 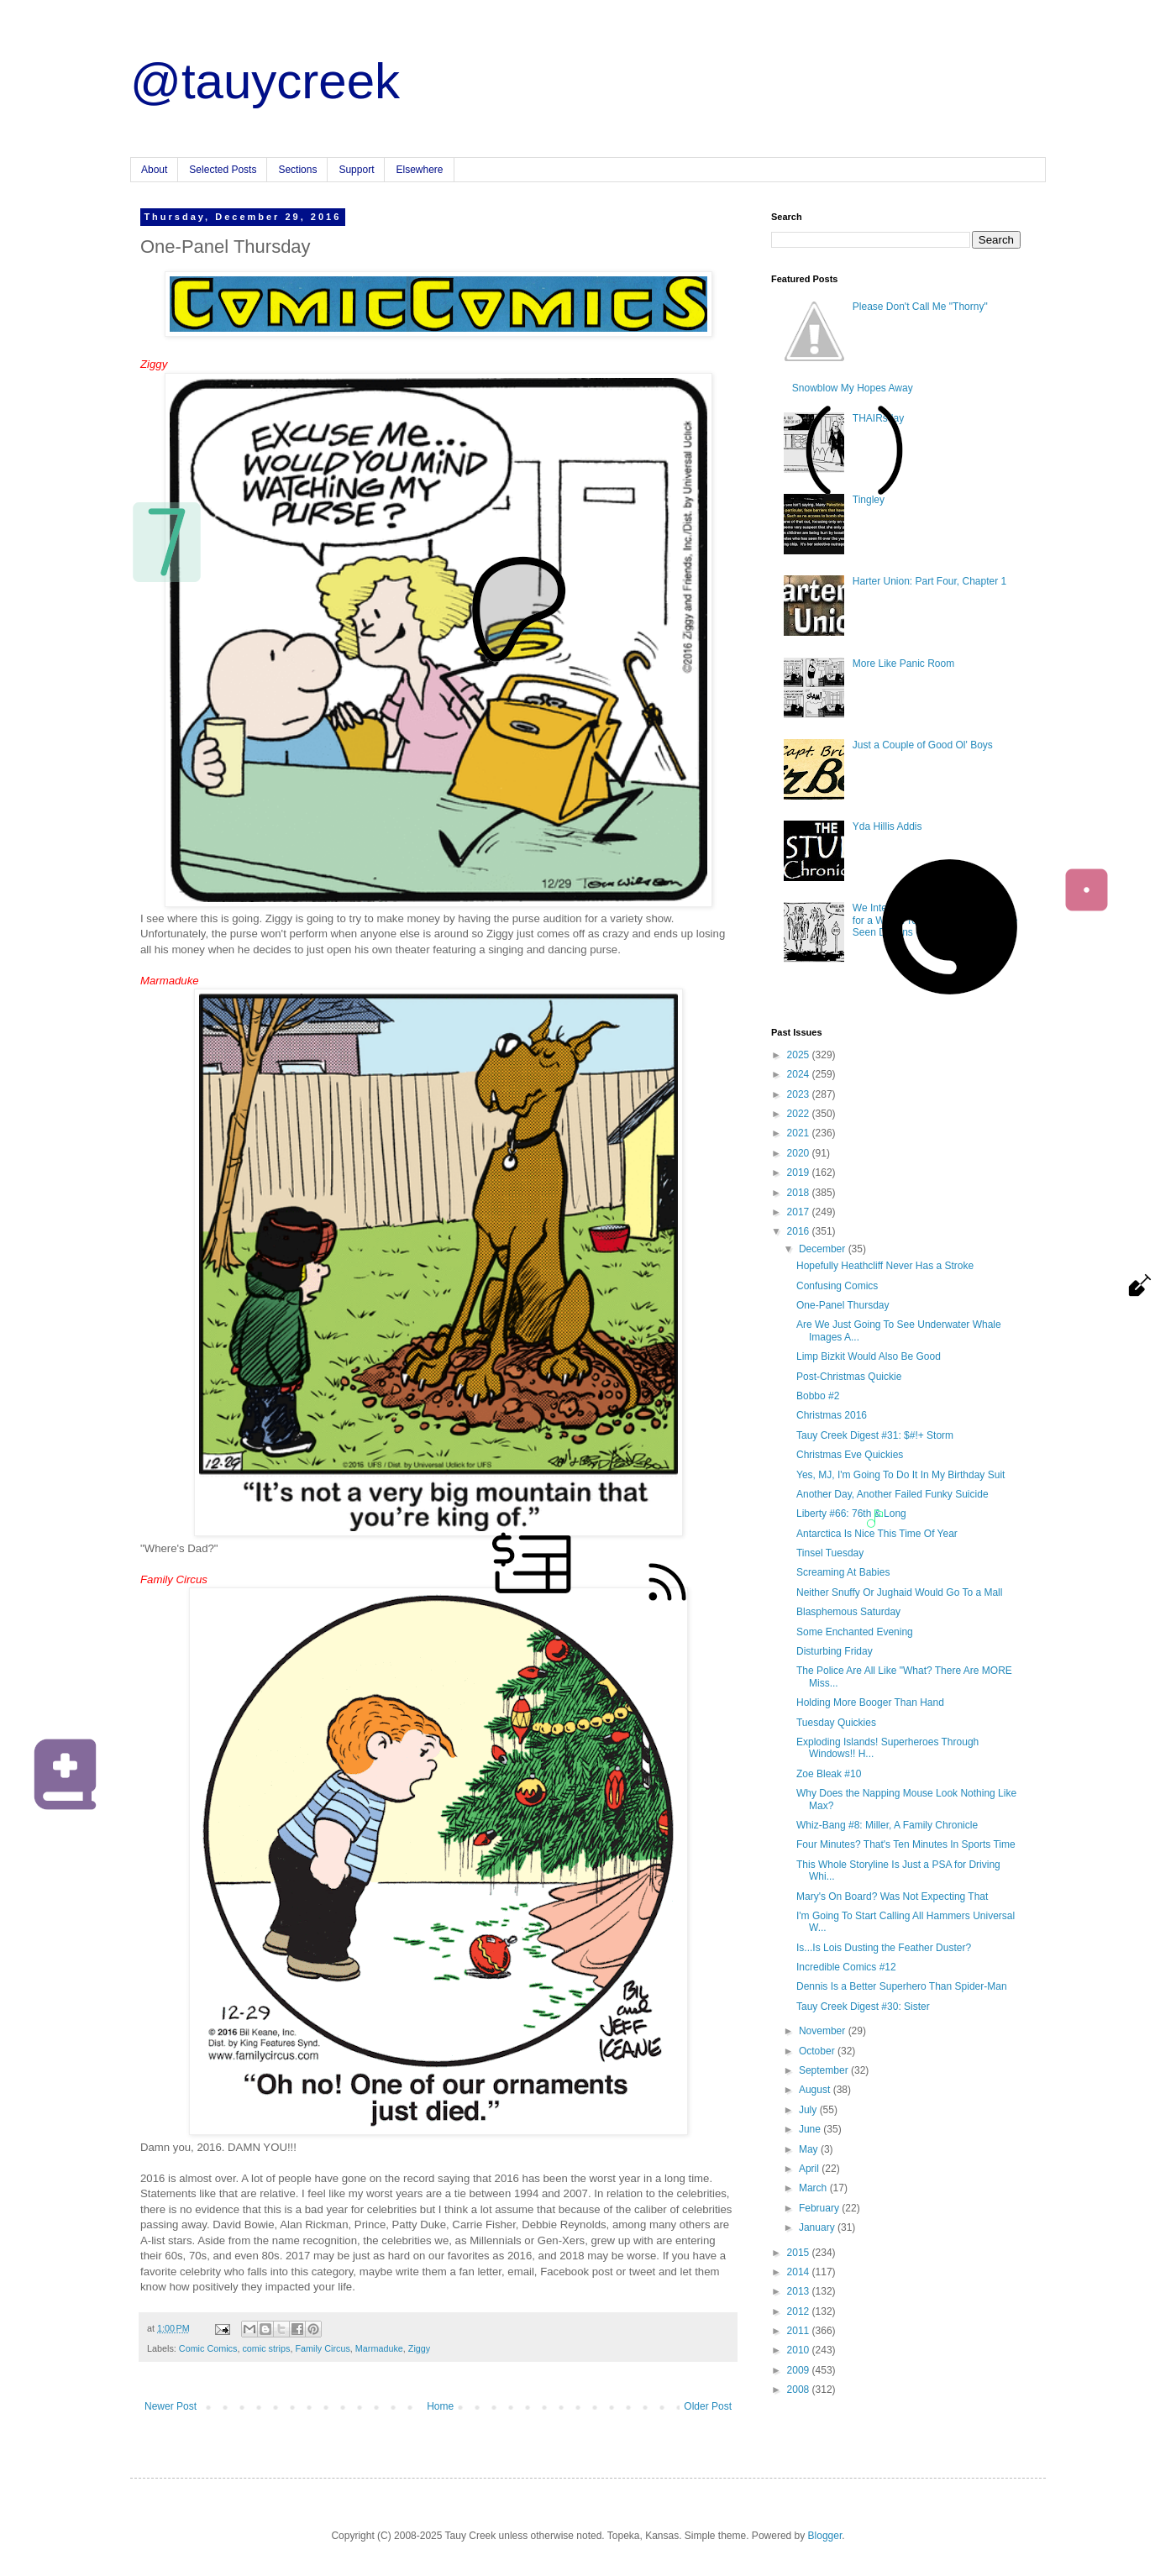 I want to click on gardening or landscaping tools, so click(x=1139, y=1285).